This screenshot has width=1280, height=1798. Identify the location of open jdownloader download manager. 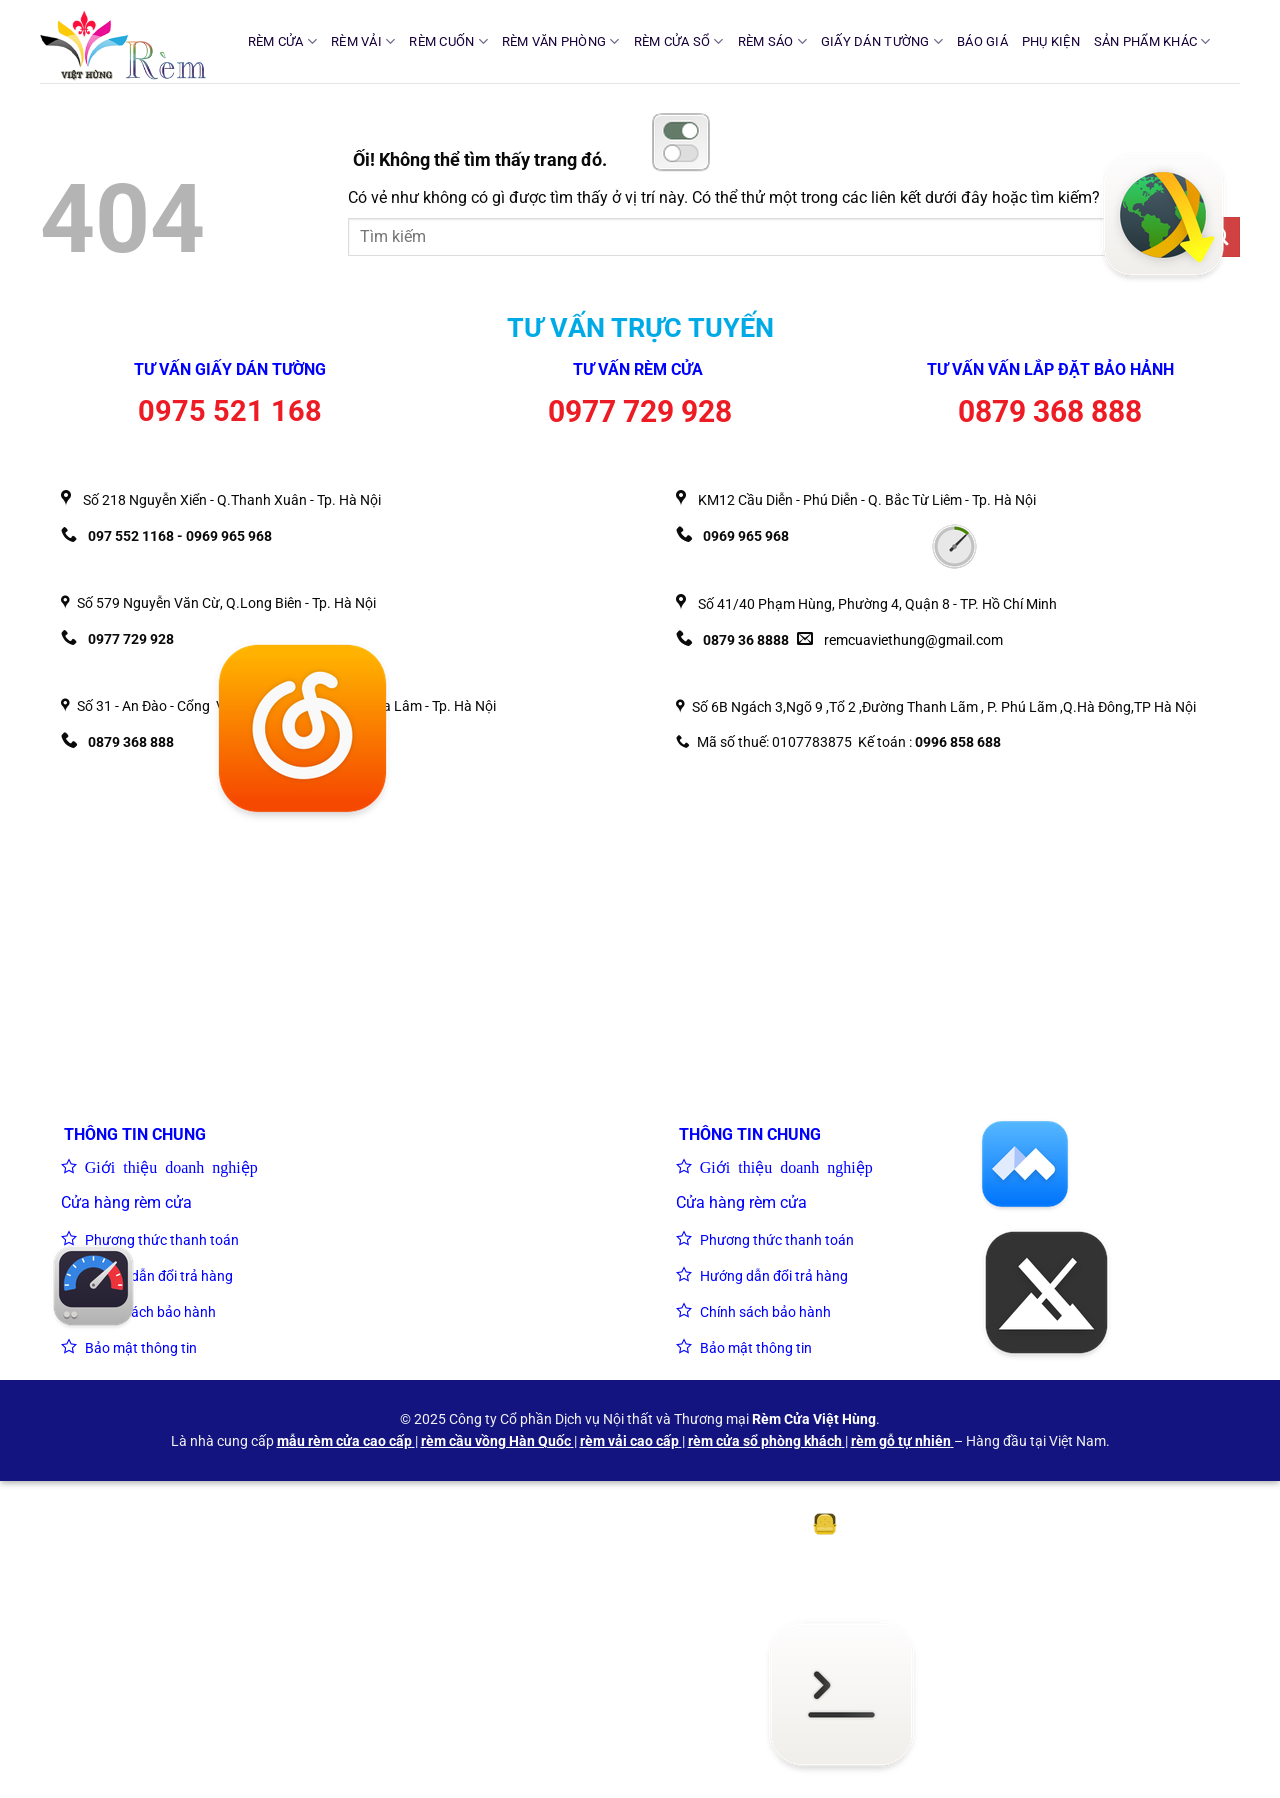
(1163, 215).